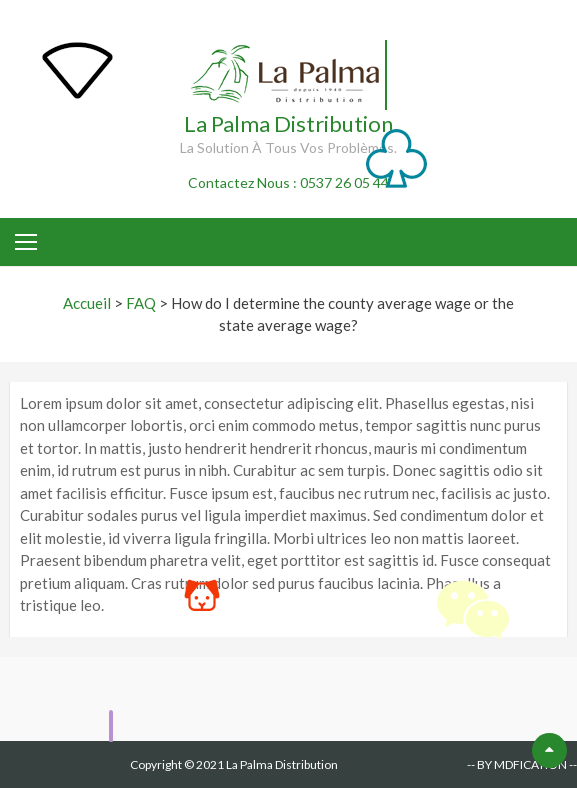 Image resolution: width=577 pixels, height=788 pixels. Describe the element at coordinates (77, 70) in the screenshot. I see `no wifi signal available` at that location.